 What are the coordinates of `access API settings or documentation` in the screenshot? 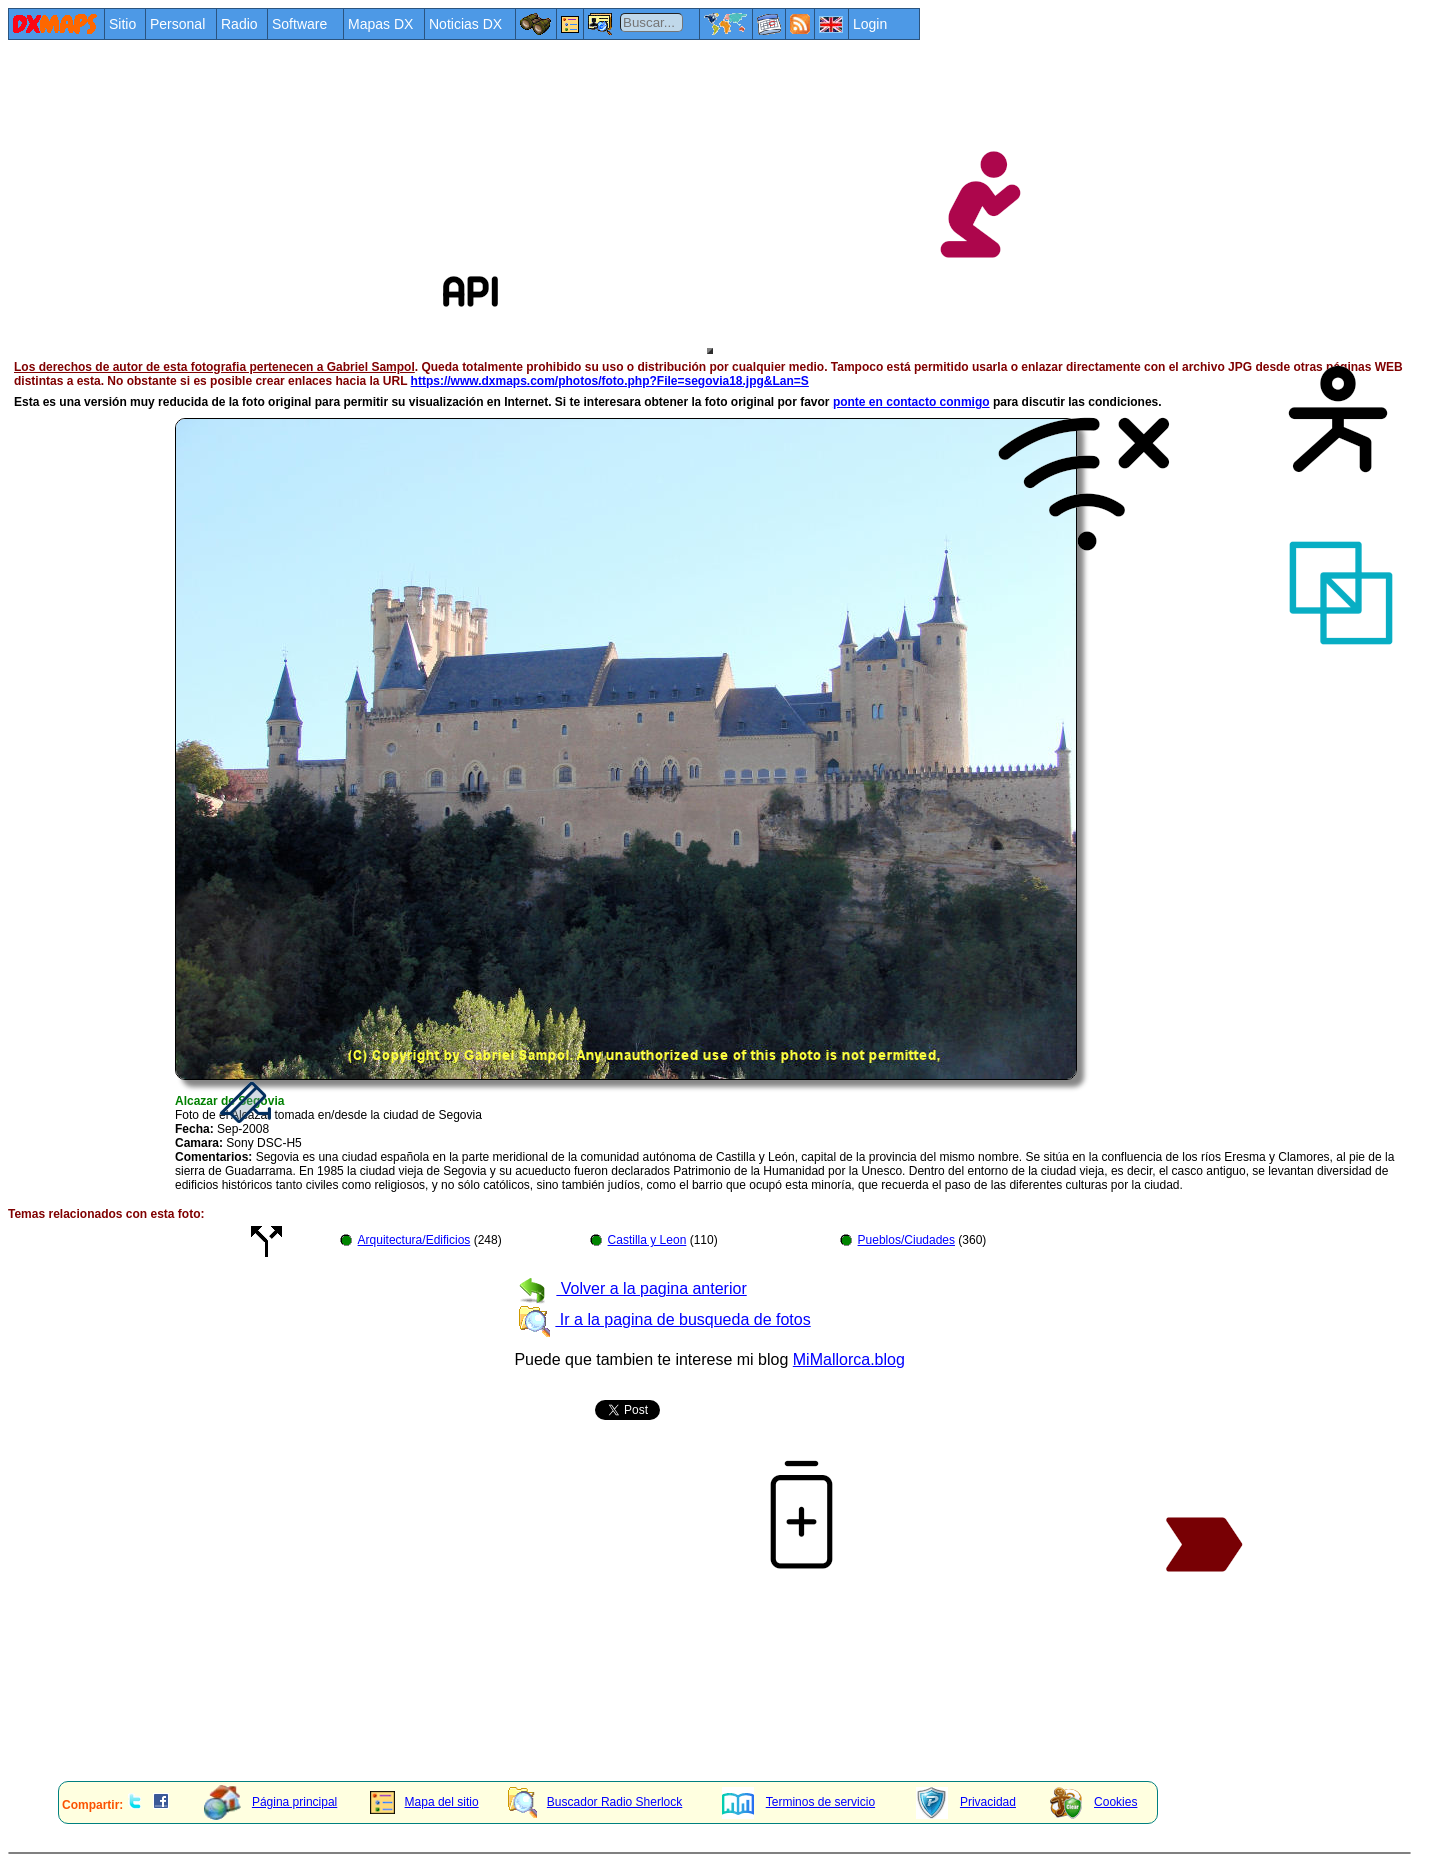 It's located at (470, 291).